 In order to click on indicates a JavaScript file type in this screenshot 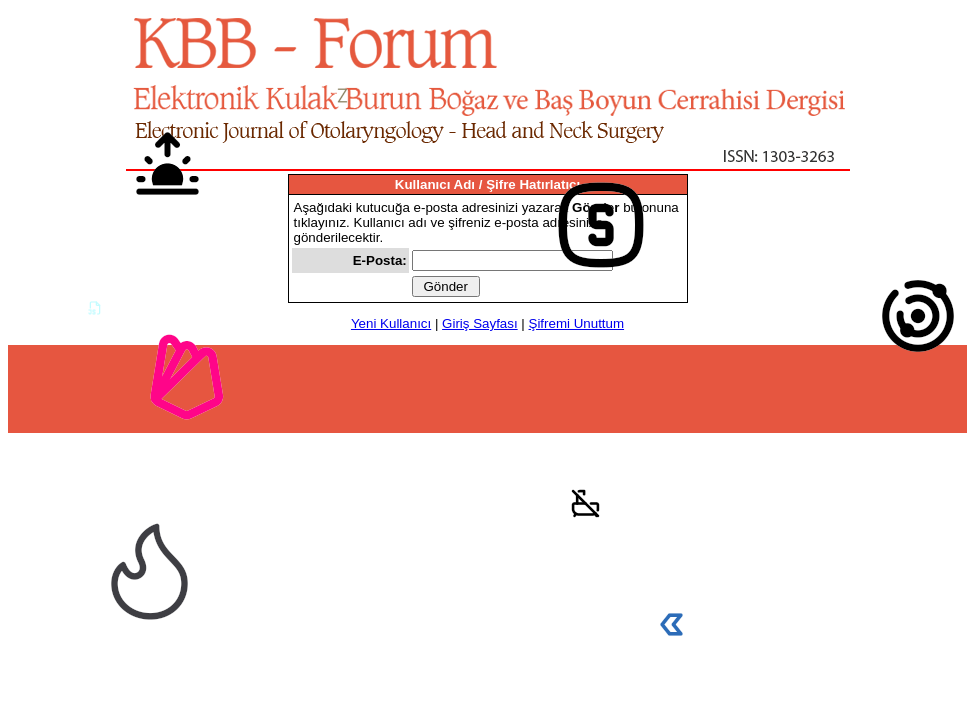, I will do `click(95, 308)`.